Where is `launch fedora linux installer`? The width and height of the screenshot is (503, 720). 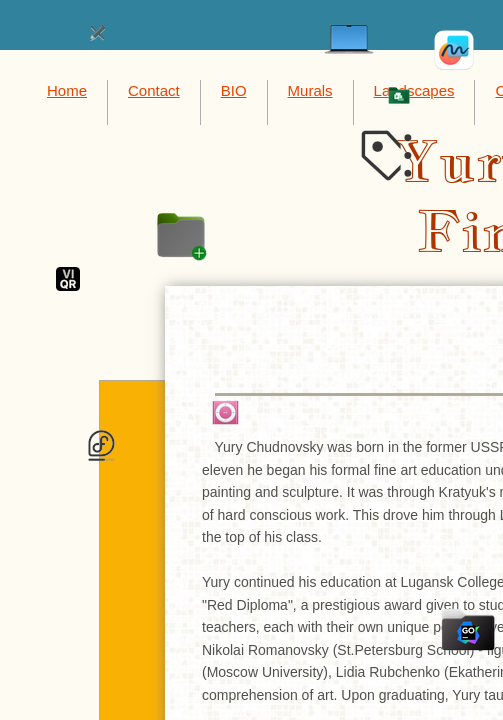
launch fedora linux installer is located at coordinates (101, 445).